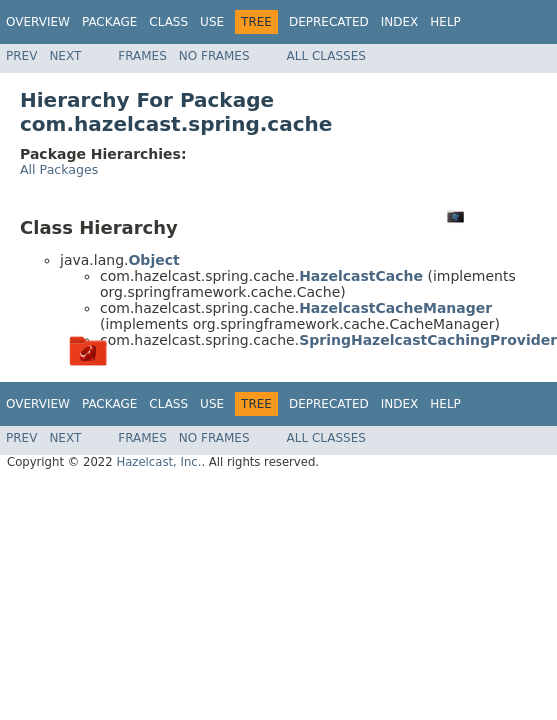  I want to click on open windicss project folder, so click(455, 216).